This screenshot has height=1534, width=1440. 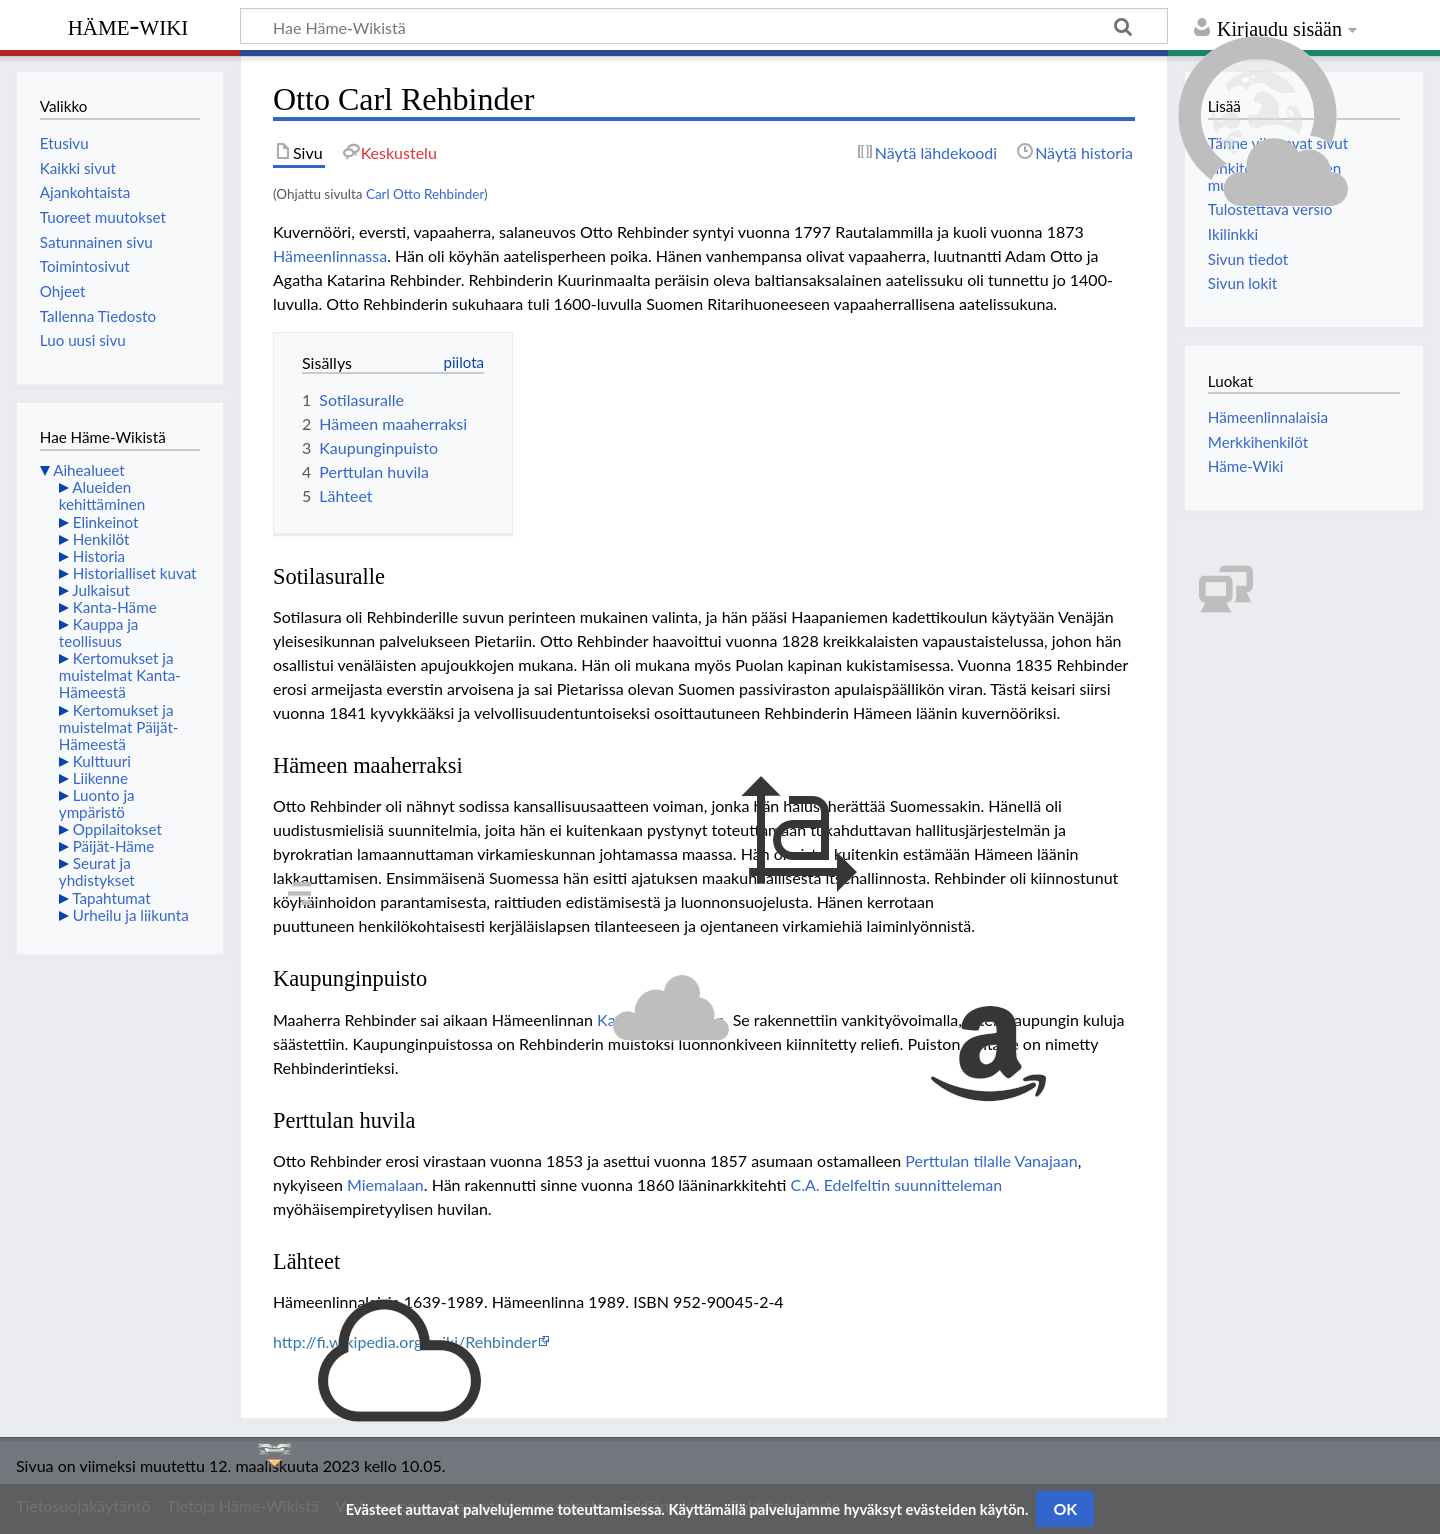 What do you see at coordinates (988, 1055) in the screenshot?
I see `open the amazon store app` at bounding box center [988, 1055].